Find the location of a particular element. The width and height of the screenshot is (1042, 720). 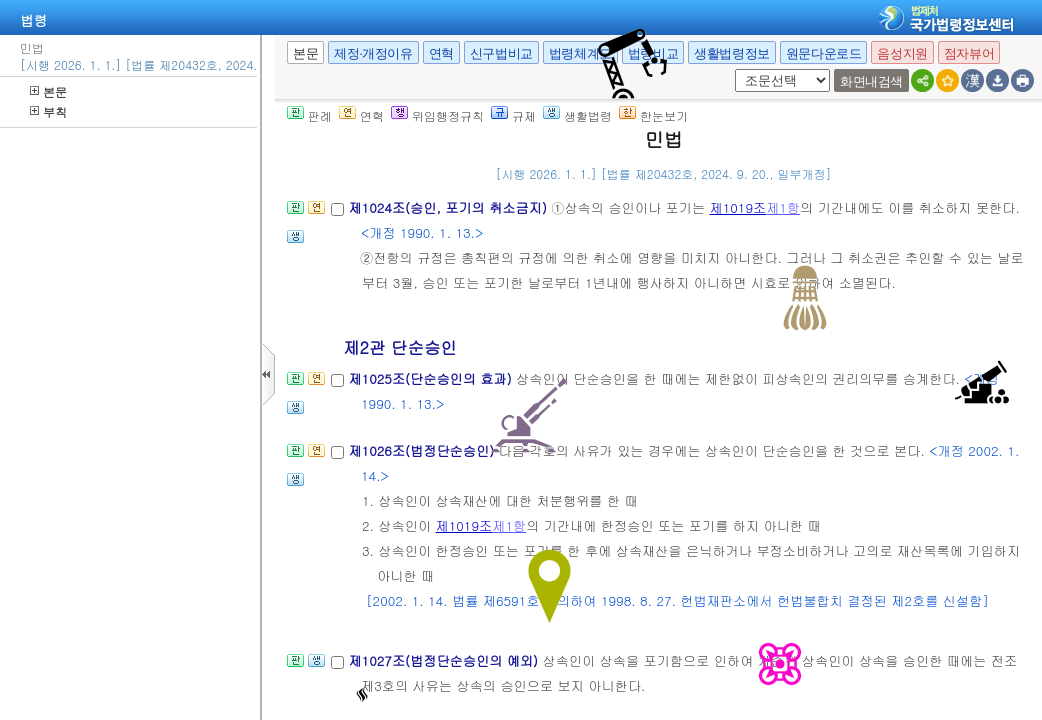

access cargo or shipping management features is located at coordinates (632, 63).